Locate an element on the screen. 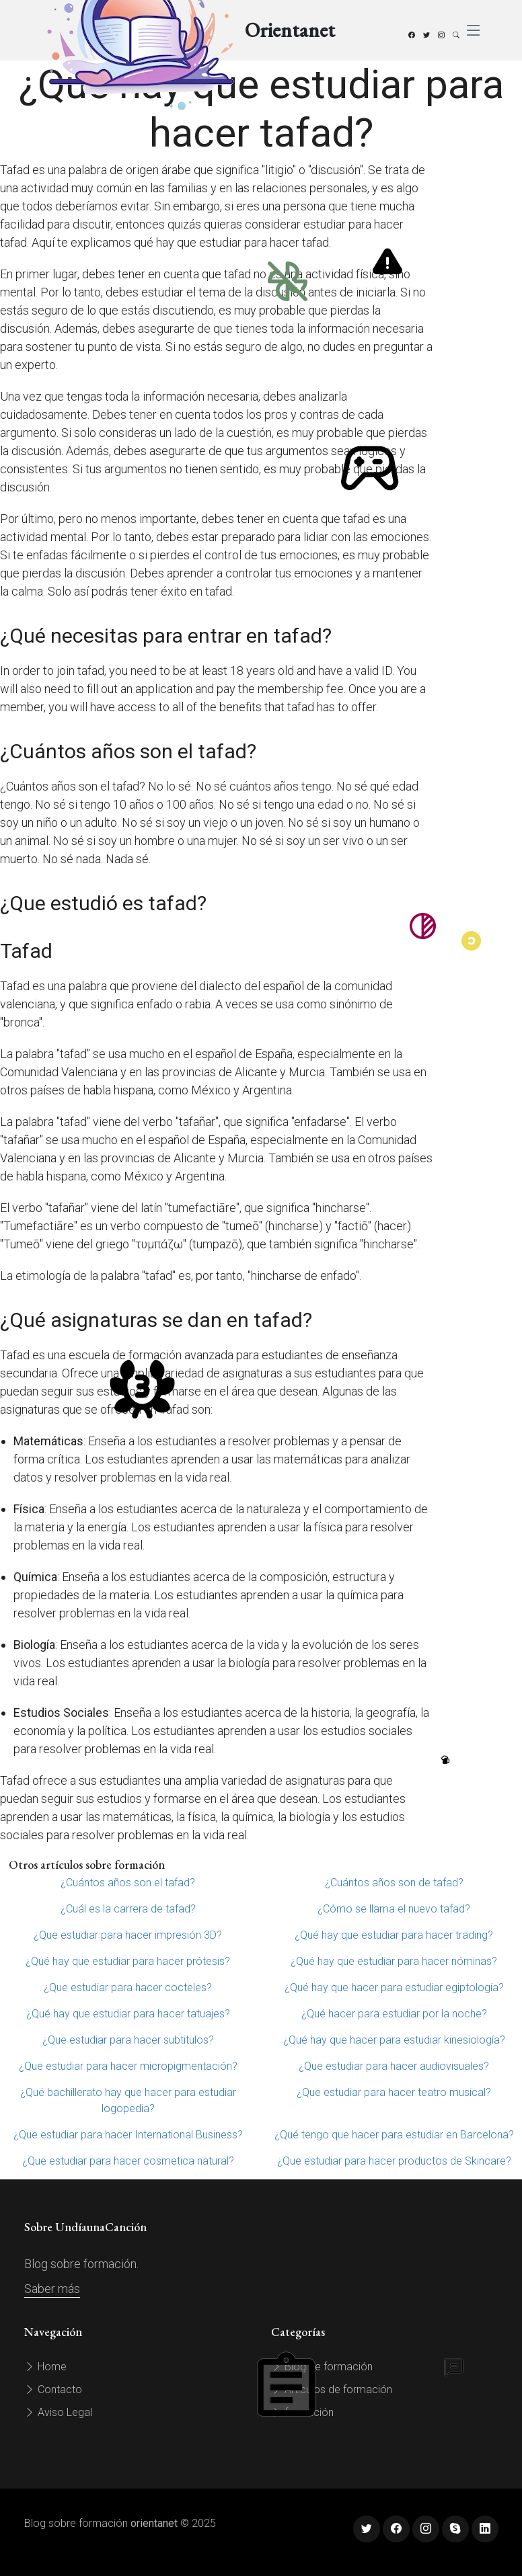 This screenshot has width=522, height=2576. view assigned tasks or assignments is located at coordinates (286, 2387).